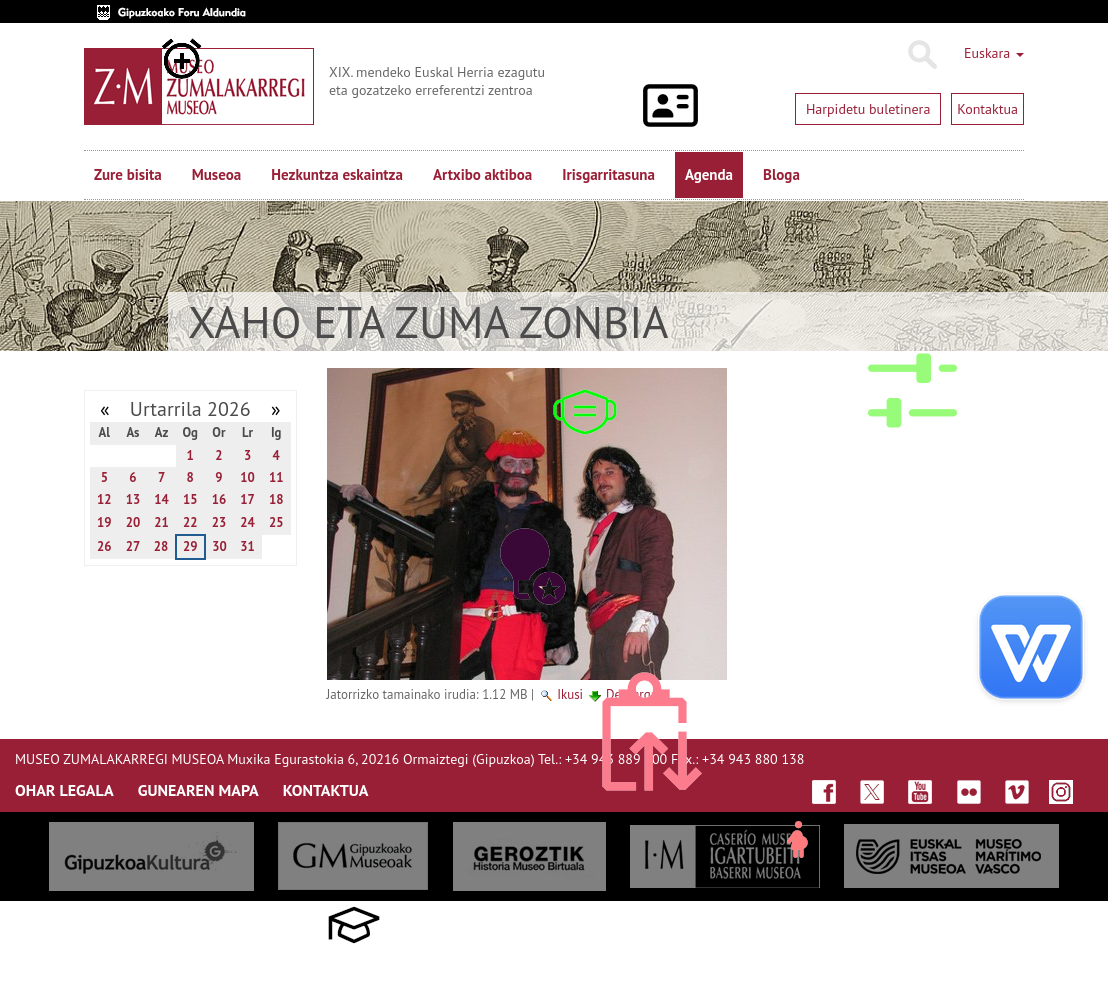 This screenshot has height=985, width=1108. I want to click on apply suggested quick fix automatically, so click(527, 566).